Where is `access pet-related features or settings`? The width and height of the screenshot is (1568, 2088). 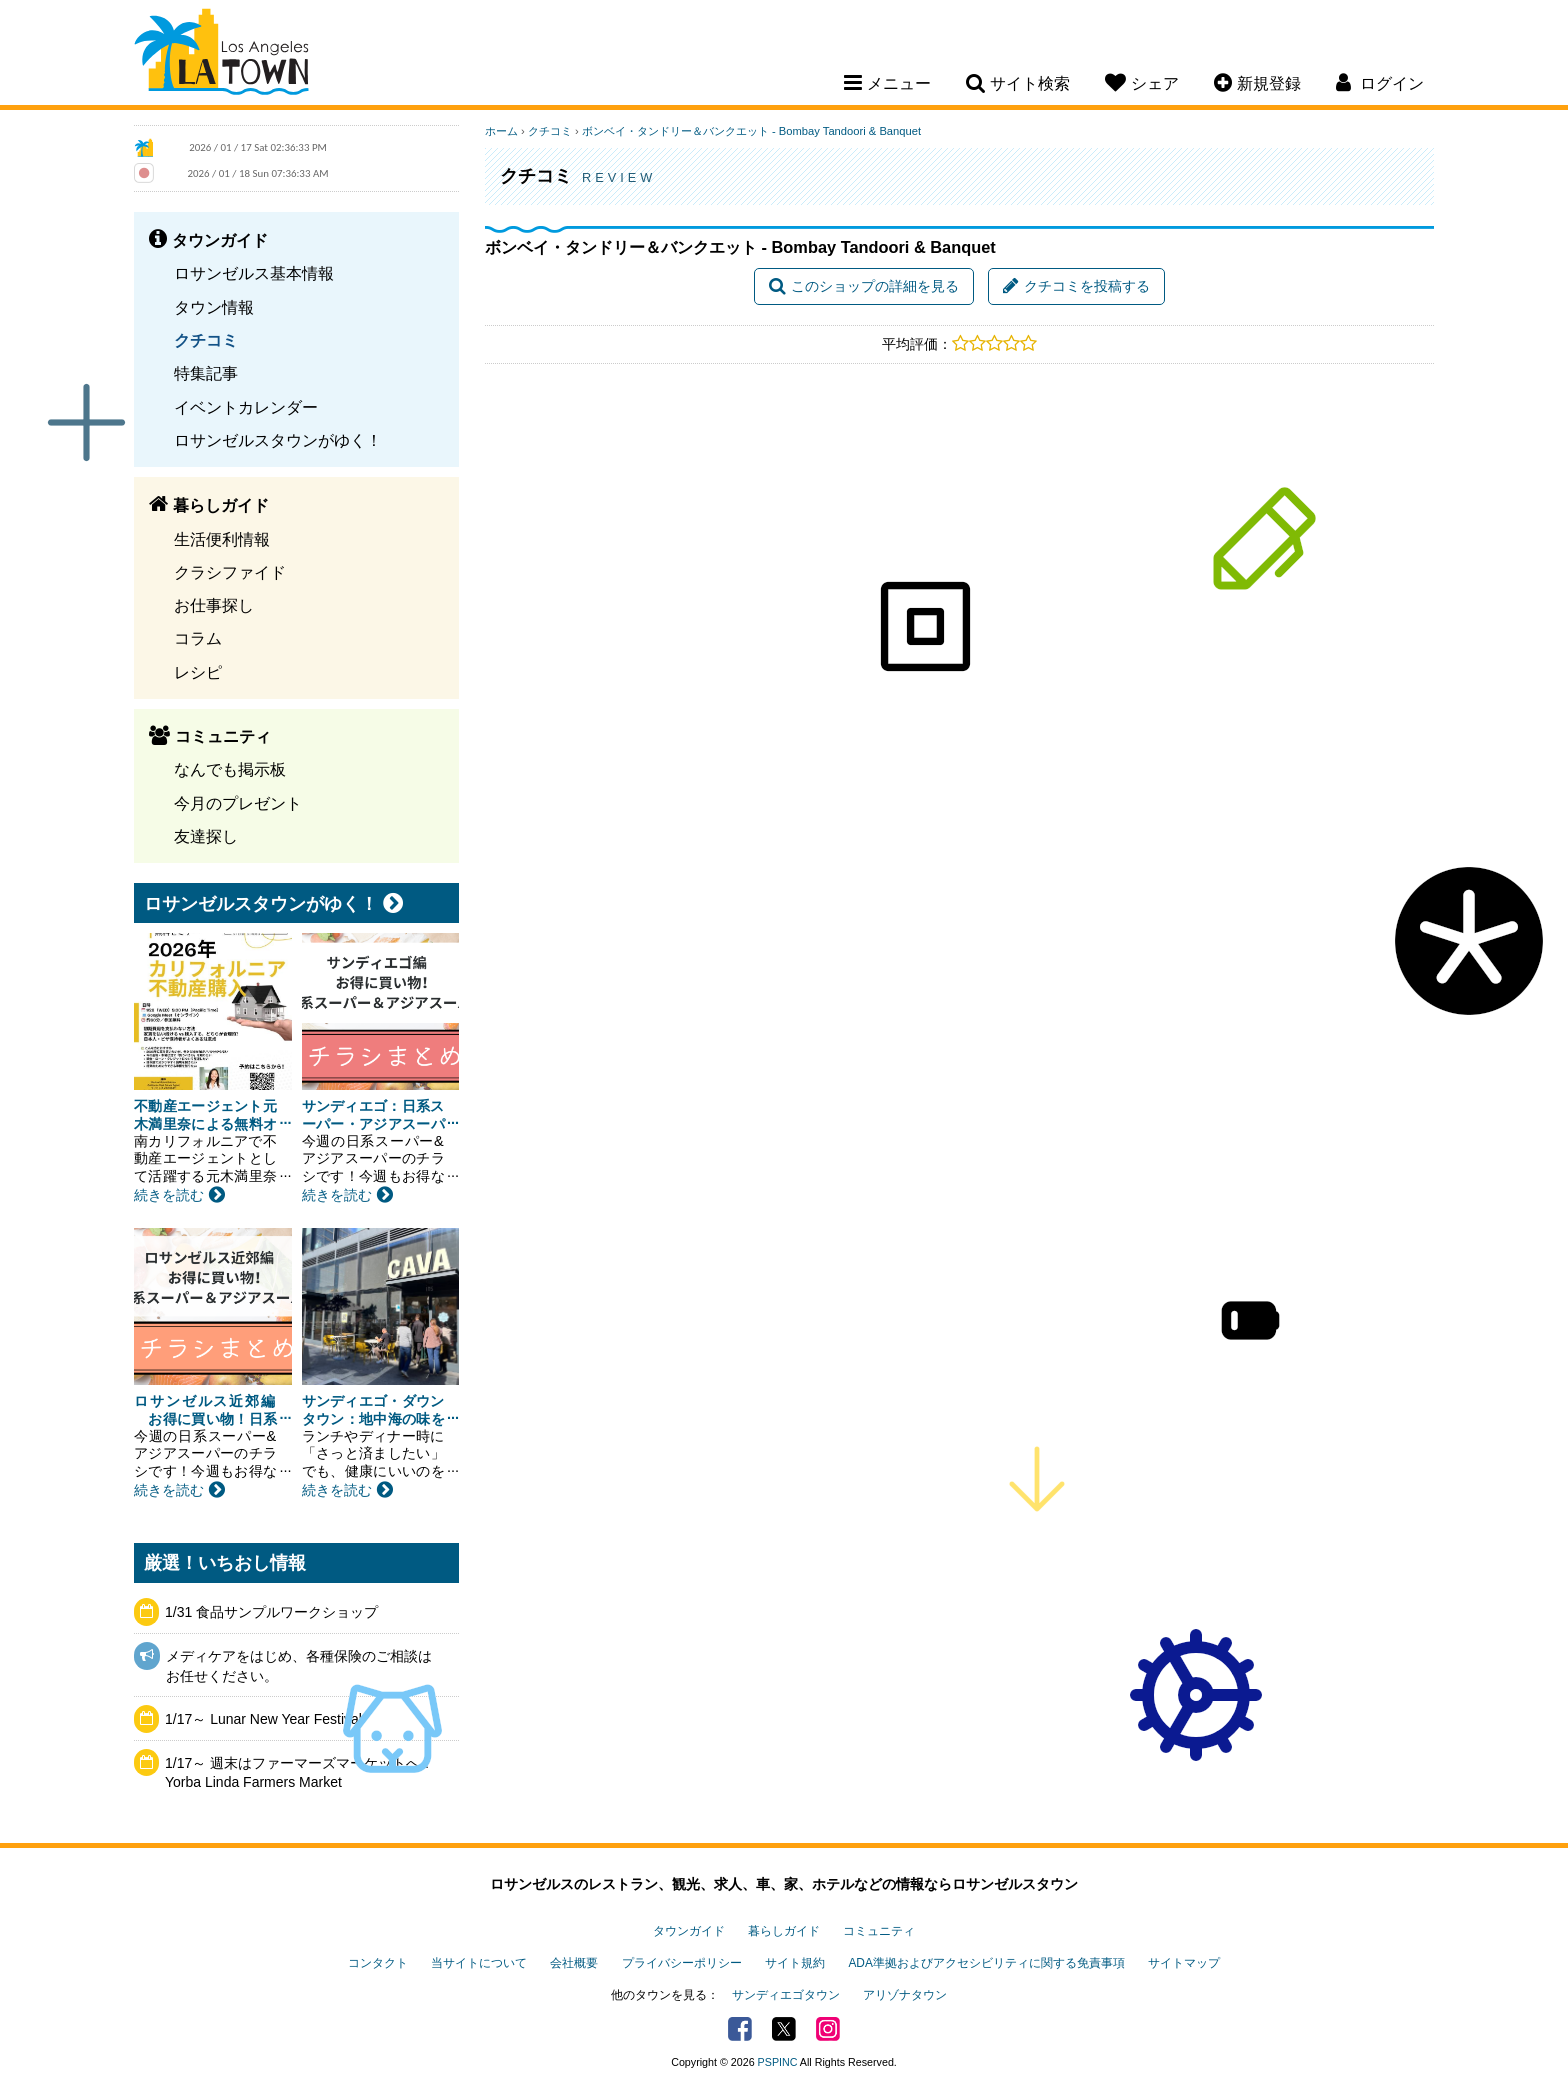 access pet-related features or settings is located at coordinates (392, 1730).